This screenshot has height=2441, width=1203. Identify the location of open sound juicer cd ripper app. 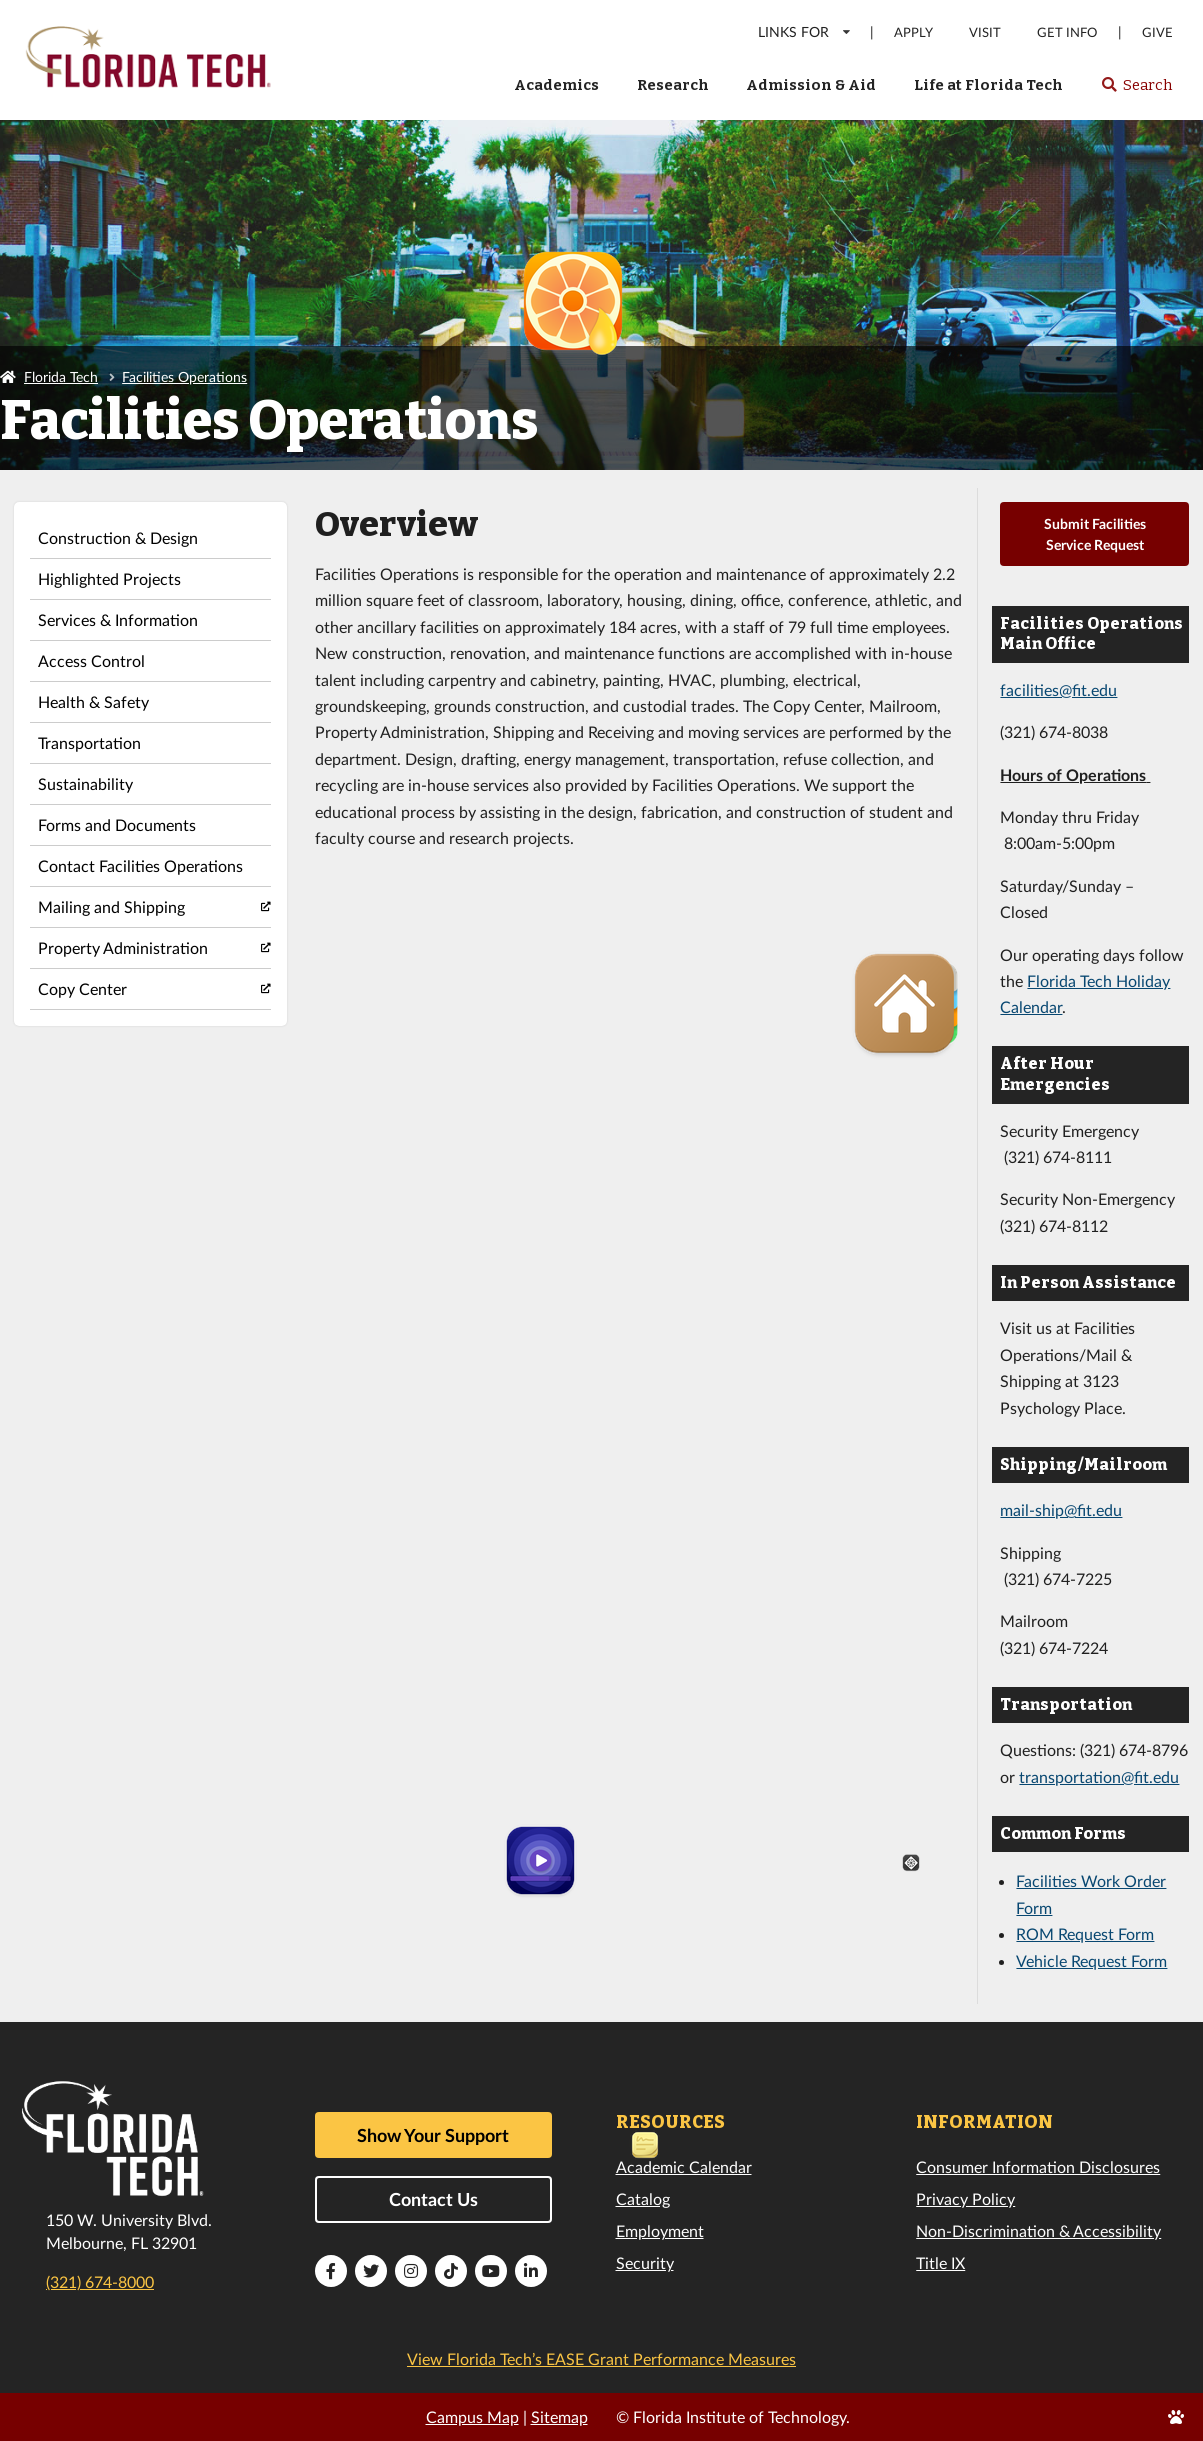
(573, 301).